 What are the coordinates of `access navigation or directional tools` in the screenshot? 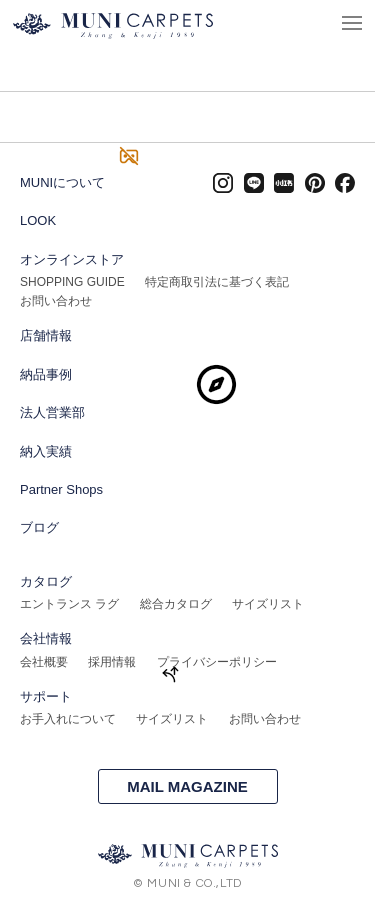 It's located at (216, 384).